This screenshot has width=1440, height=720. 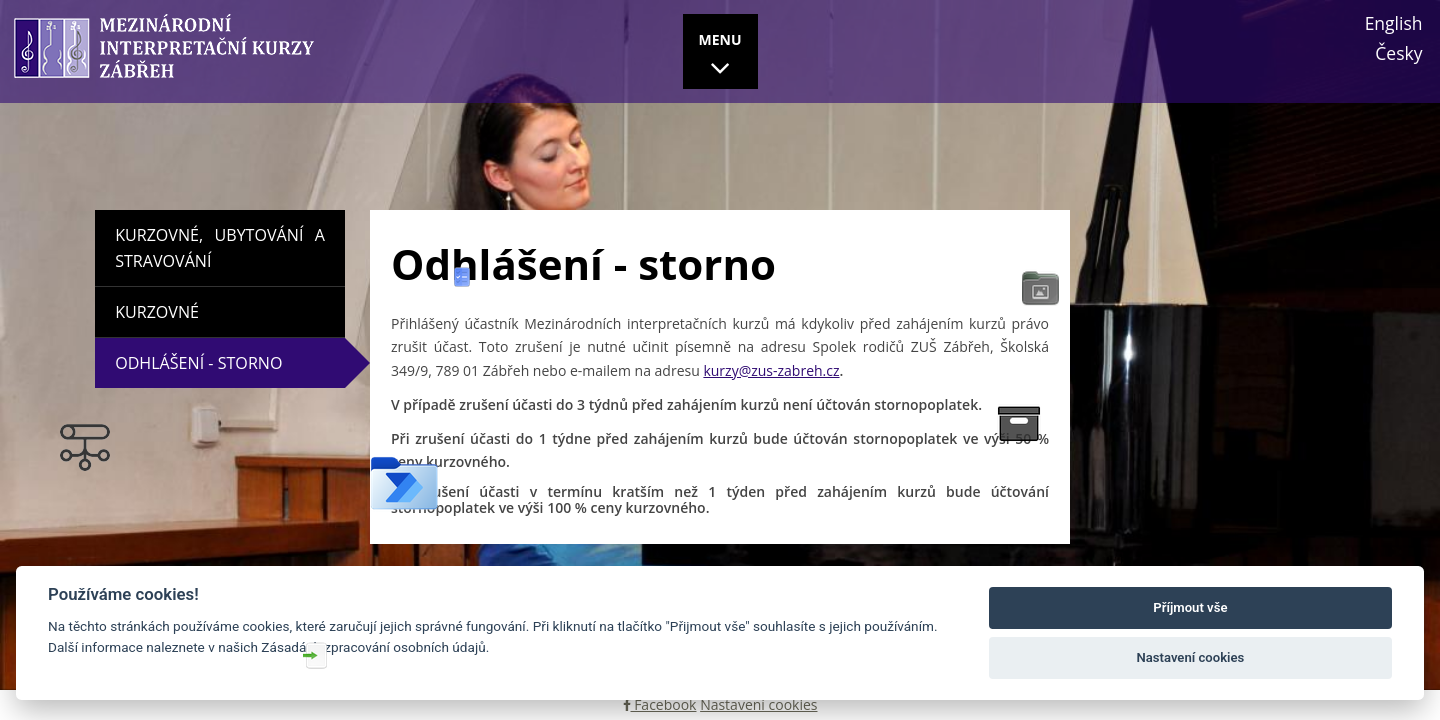 I want to click on open the to-do list app, so click(x=462, y=277).